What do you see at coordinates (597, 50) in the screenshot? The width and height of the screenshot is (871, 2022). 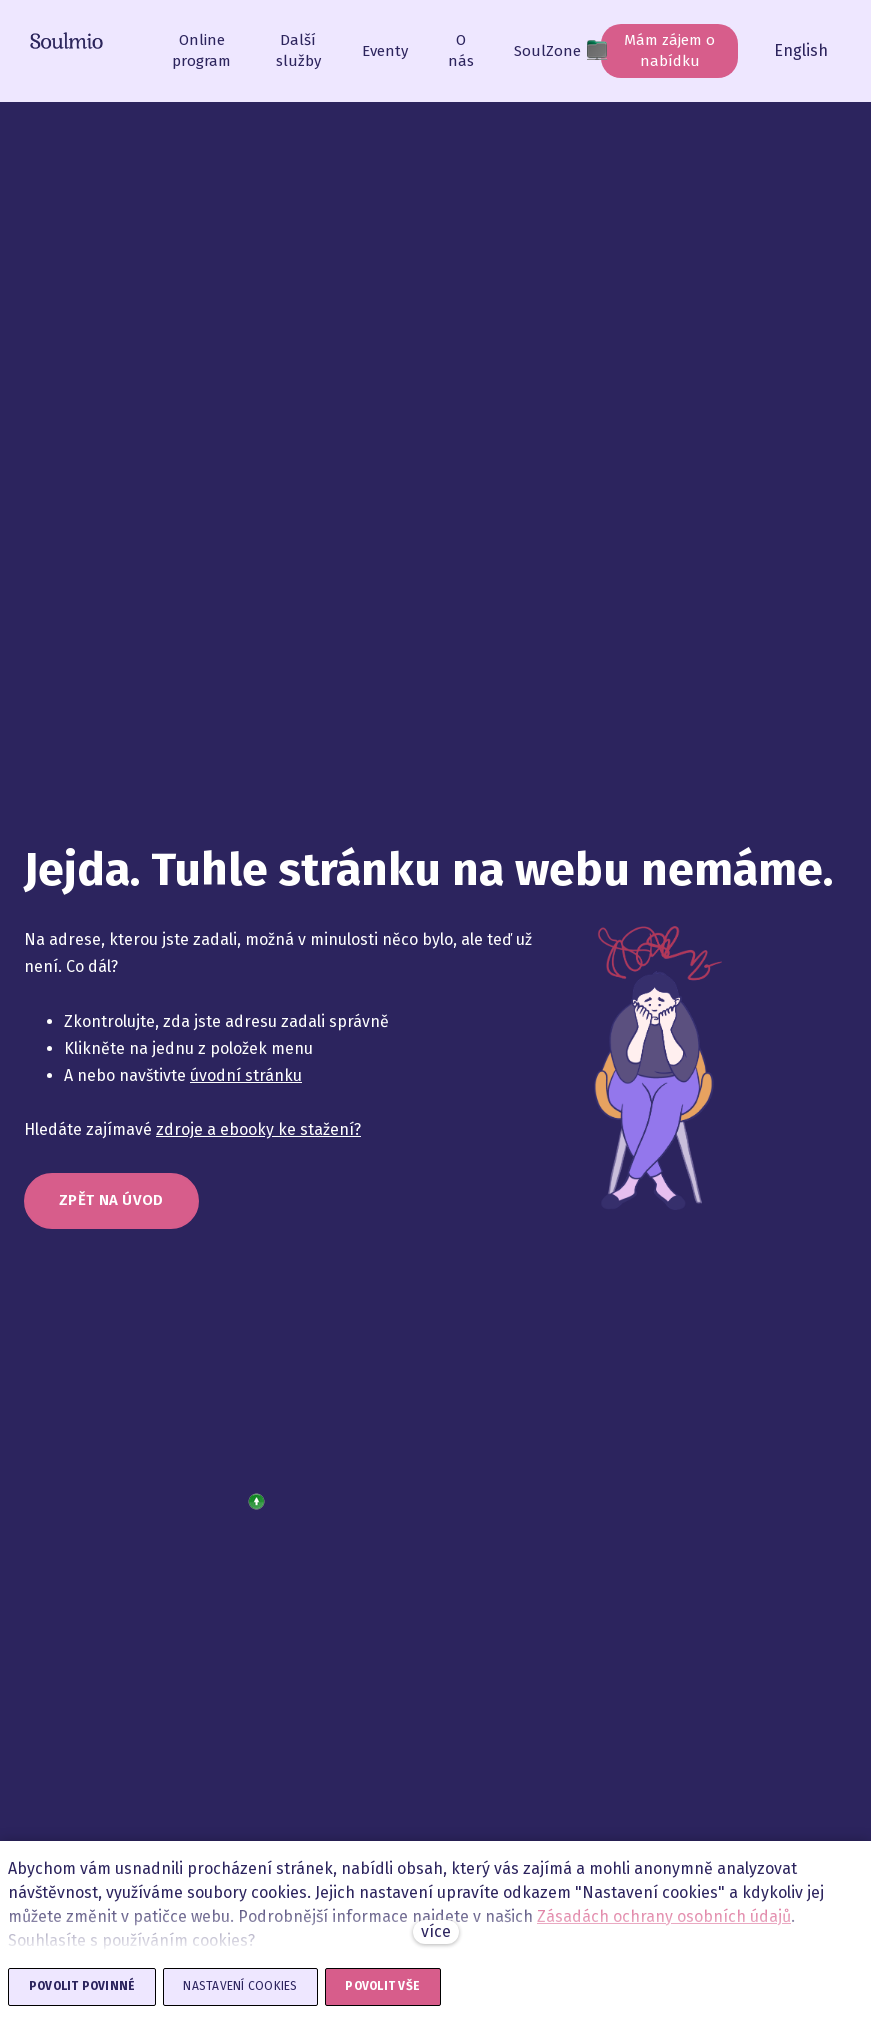 I see `access a remote or network folder` at bounding box center [597, 50].